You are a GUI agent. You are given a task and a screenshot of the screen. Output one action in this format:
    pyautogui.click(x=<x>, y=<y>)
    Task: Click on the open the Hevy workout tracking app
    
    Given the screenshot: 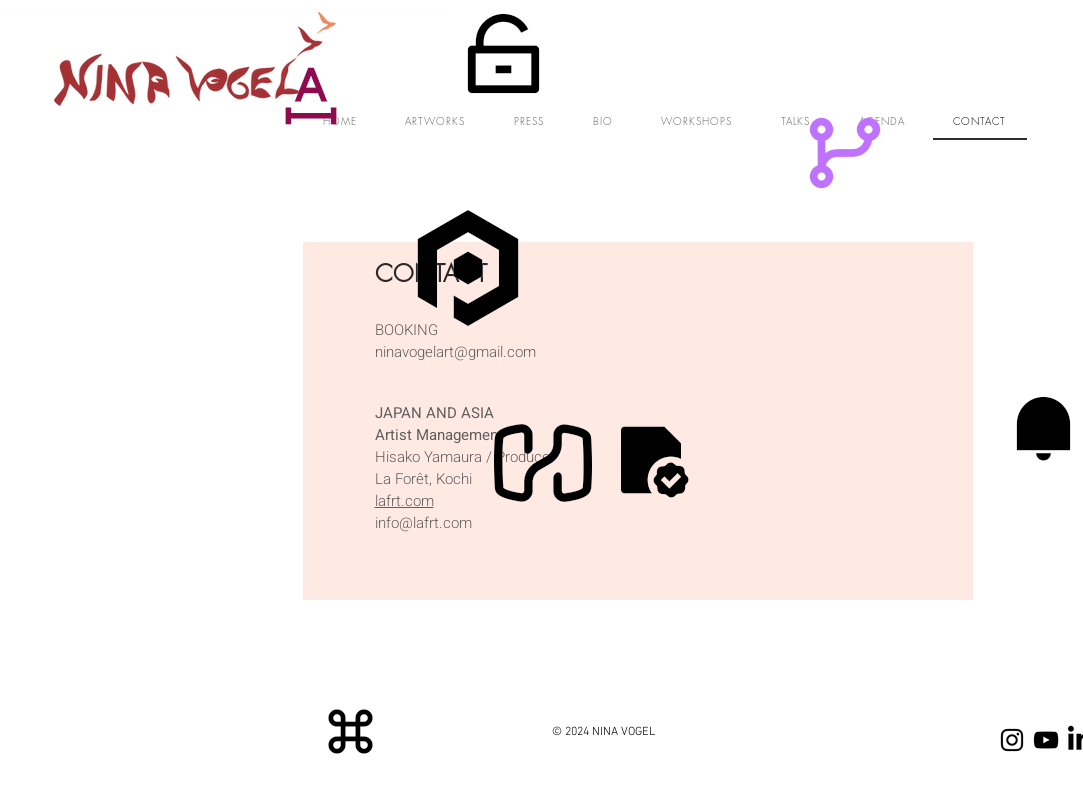 What is the action you would take?
    pyautogui.click(x=543, y=463)
    